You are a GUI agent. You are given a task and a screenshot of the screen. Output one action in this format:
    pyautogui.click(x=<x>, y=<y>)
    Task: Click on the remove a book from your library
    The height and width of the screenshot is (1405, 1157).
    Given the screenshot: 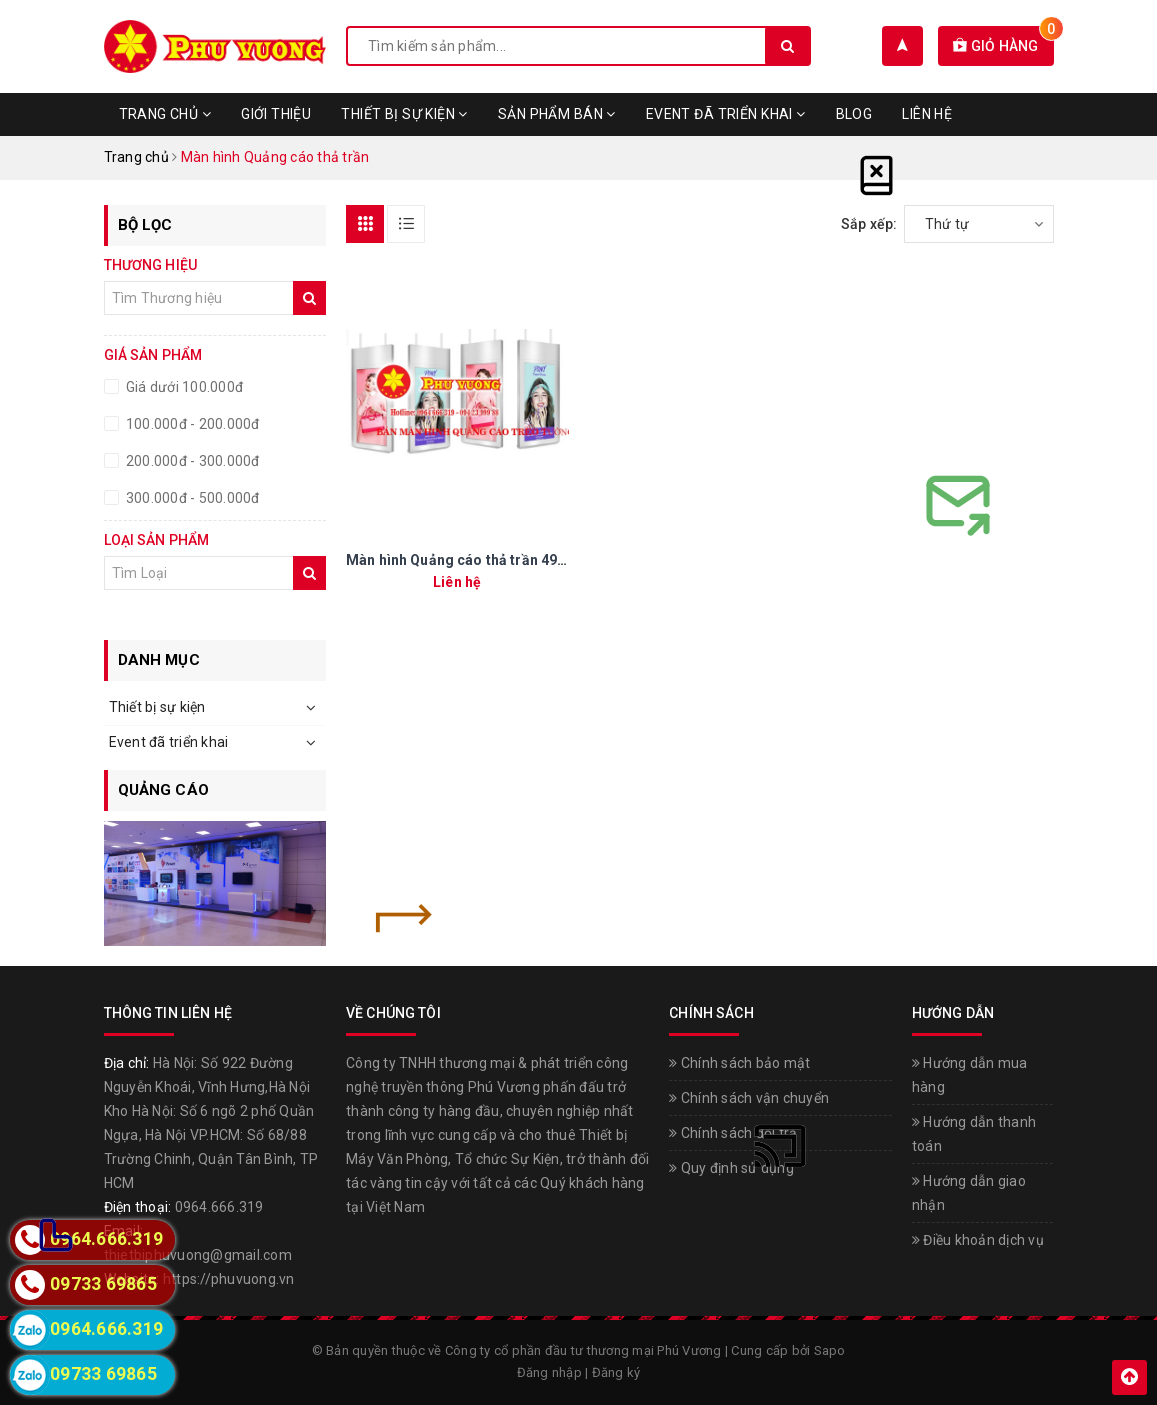 What is the action you would take?
    pyautogui.click(x=876, y=175)
    